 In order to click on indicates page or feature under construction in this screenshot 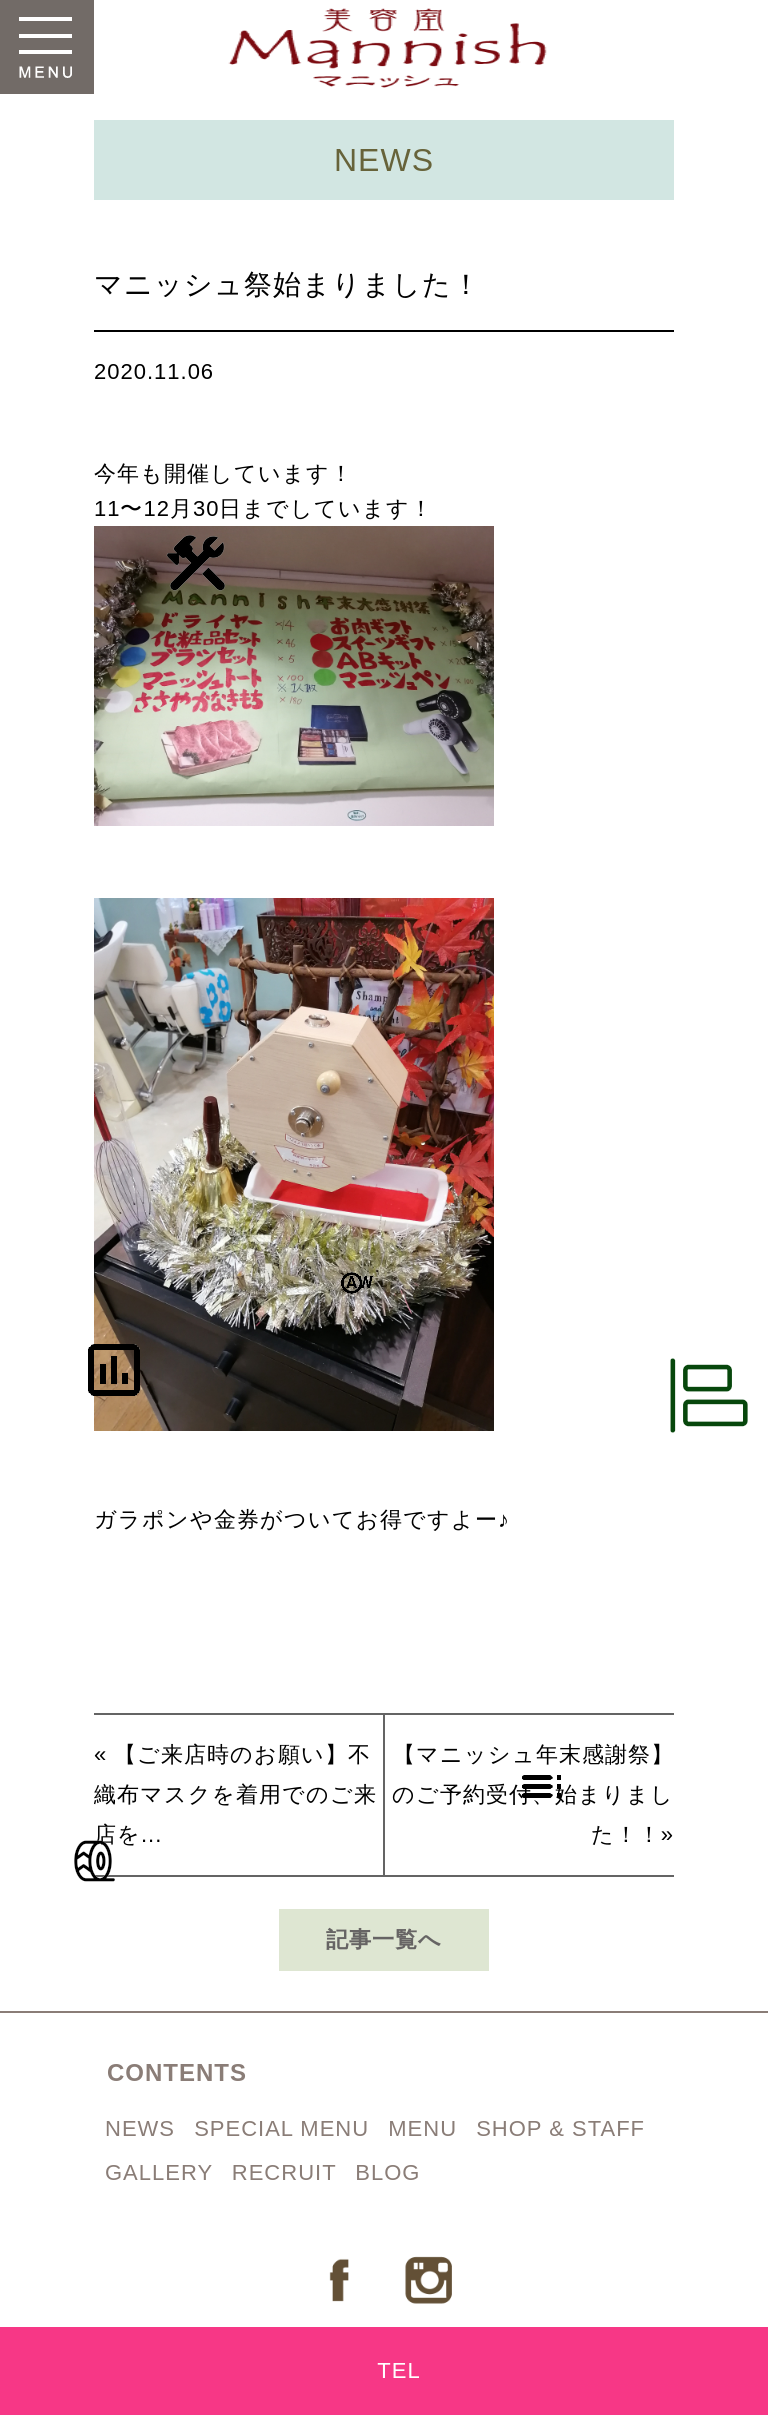, I will do `click(196, 564)`.